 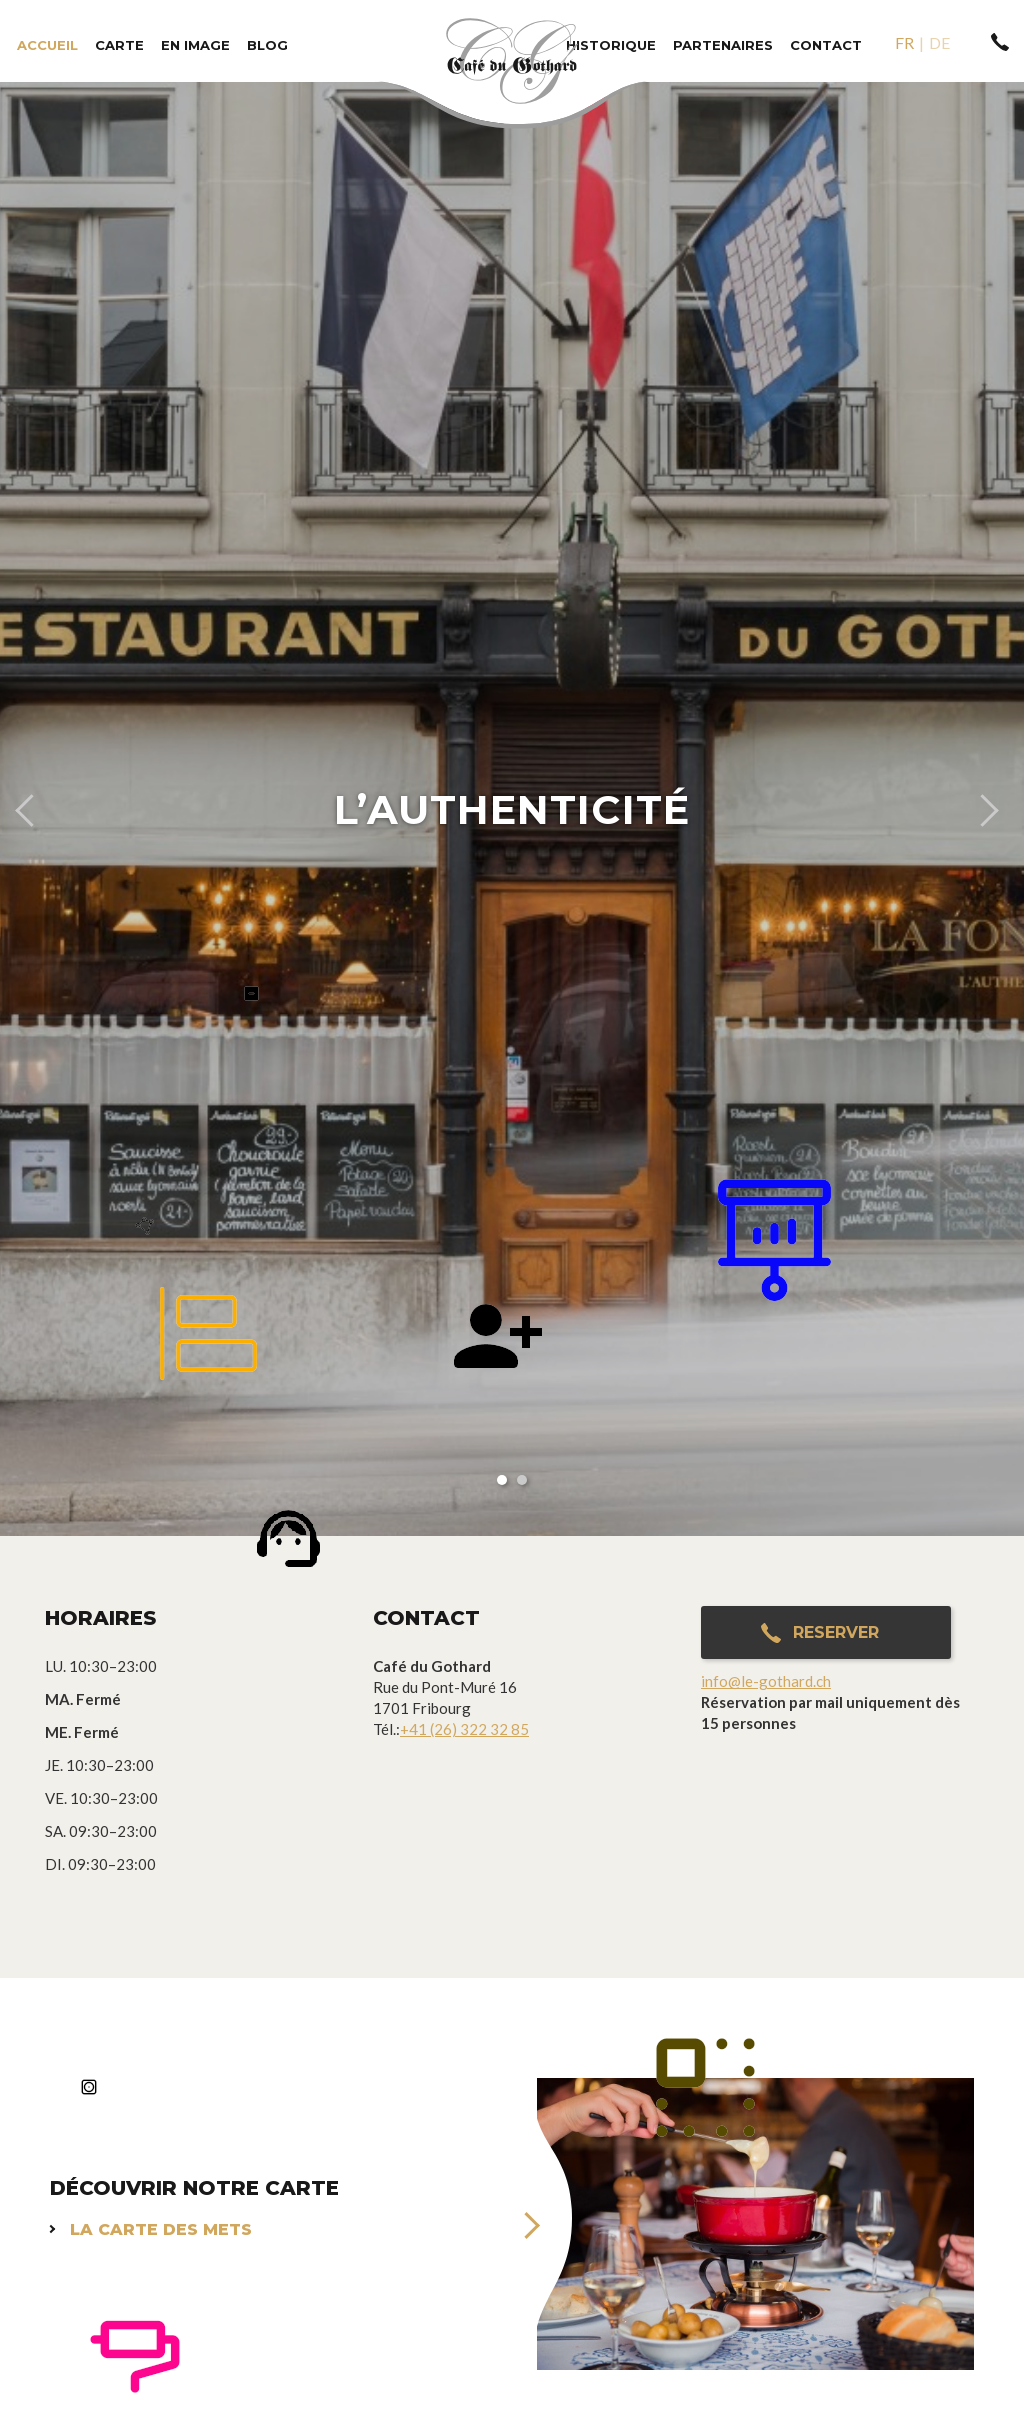 What do you see at coordinates (206, 1333) in the screenshot?
I see `align text to the left margin` at bounding box center [206, 1333].